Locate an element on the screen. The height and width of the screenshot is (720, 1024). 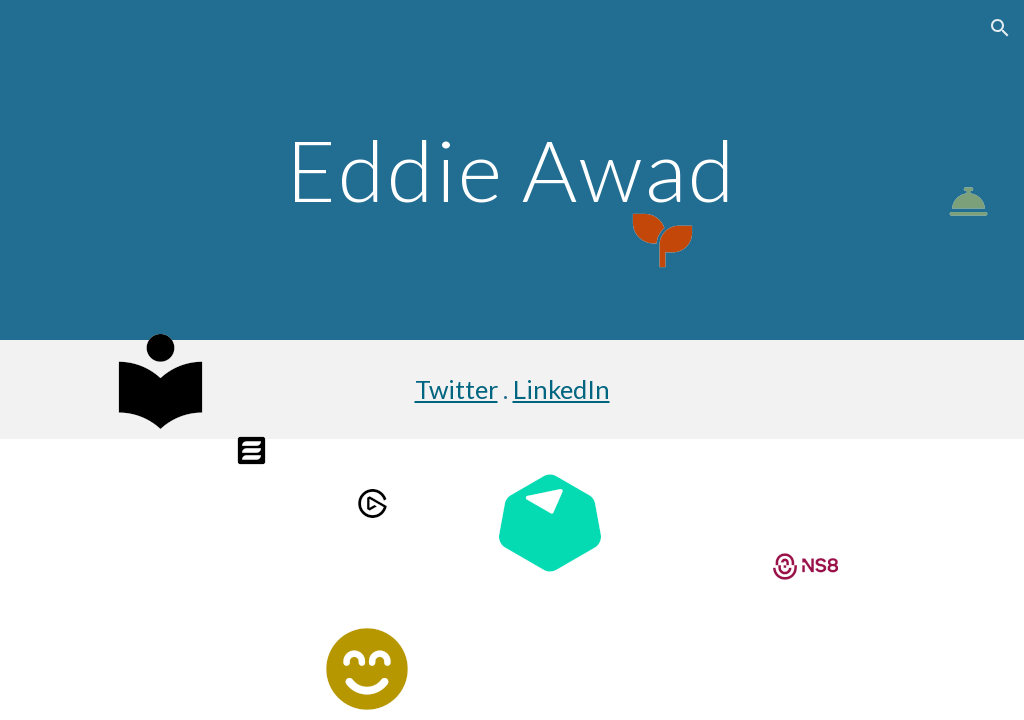
indicates eco-friendly or sustainable option is located at coordinates (662, 240).